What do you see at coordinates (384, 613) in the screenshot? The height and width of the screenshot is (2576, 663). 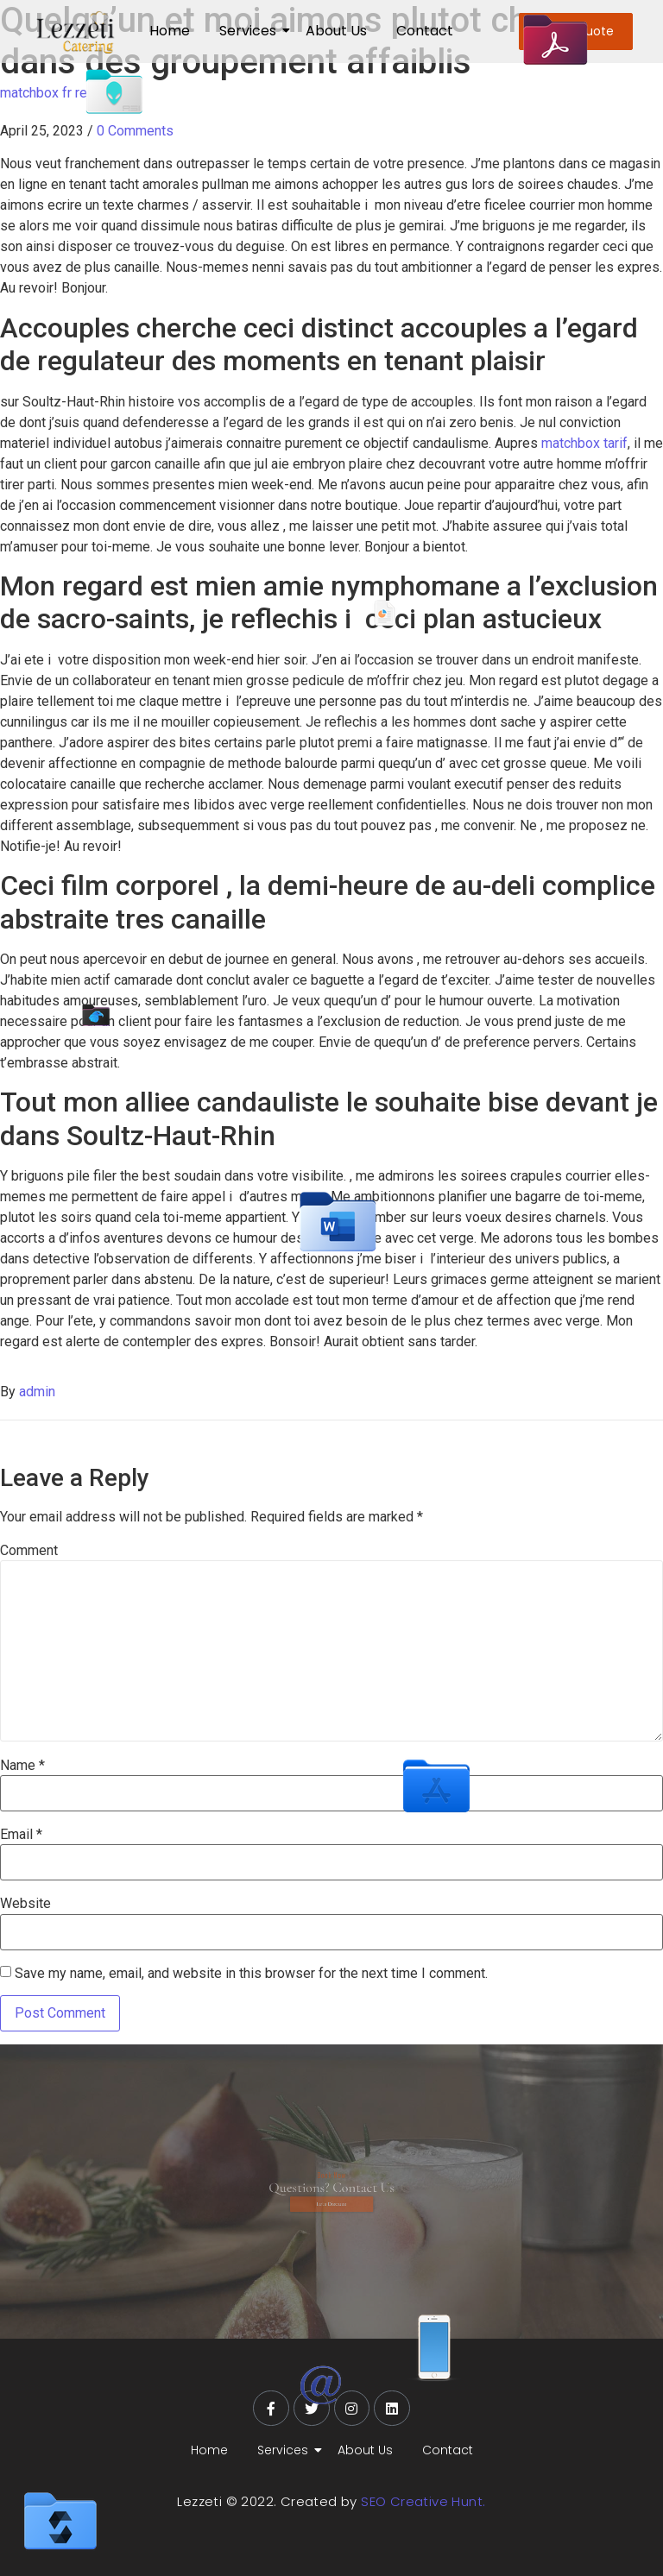 I see `open a presentation file` at bounding box center [384, 613].